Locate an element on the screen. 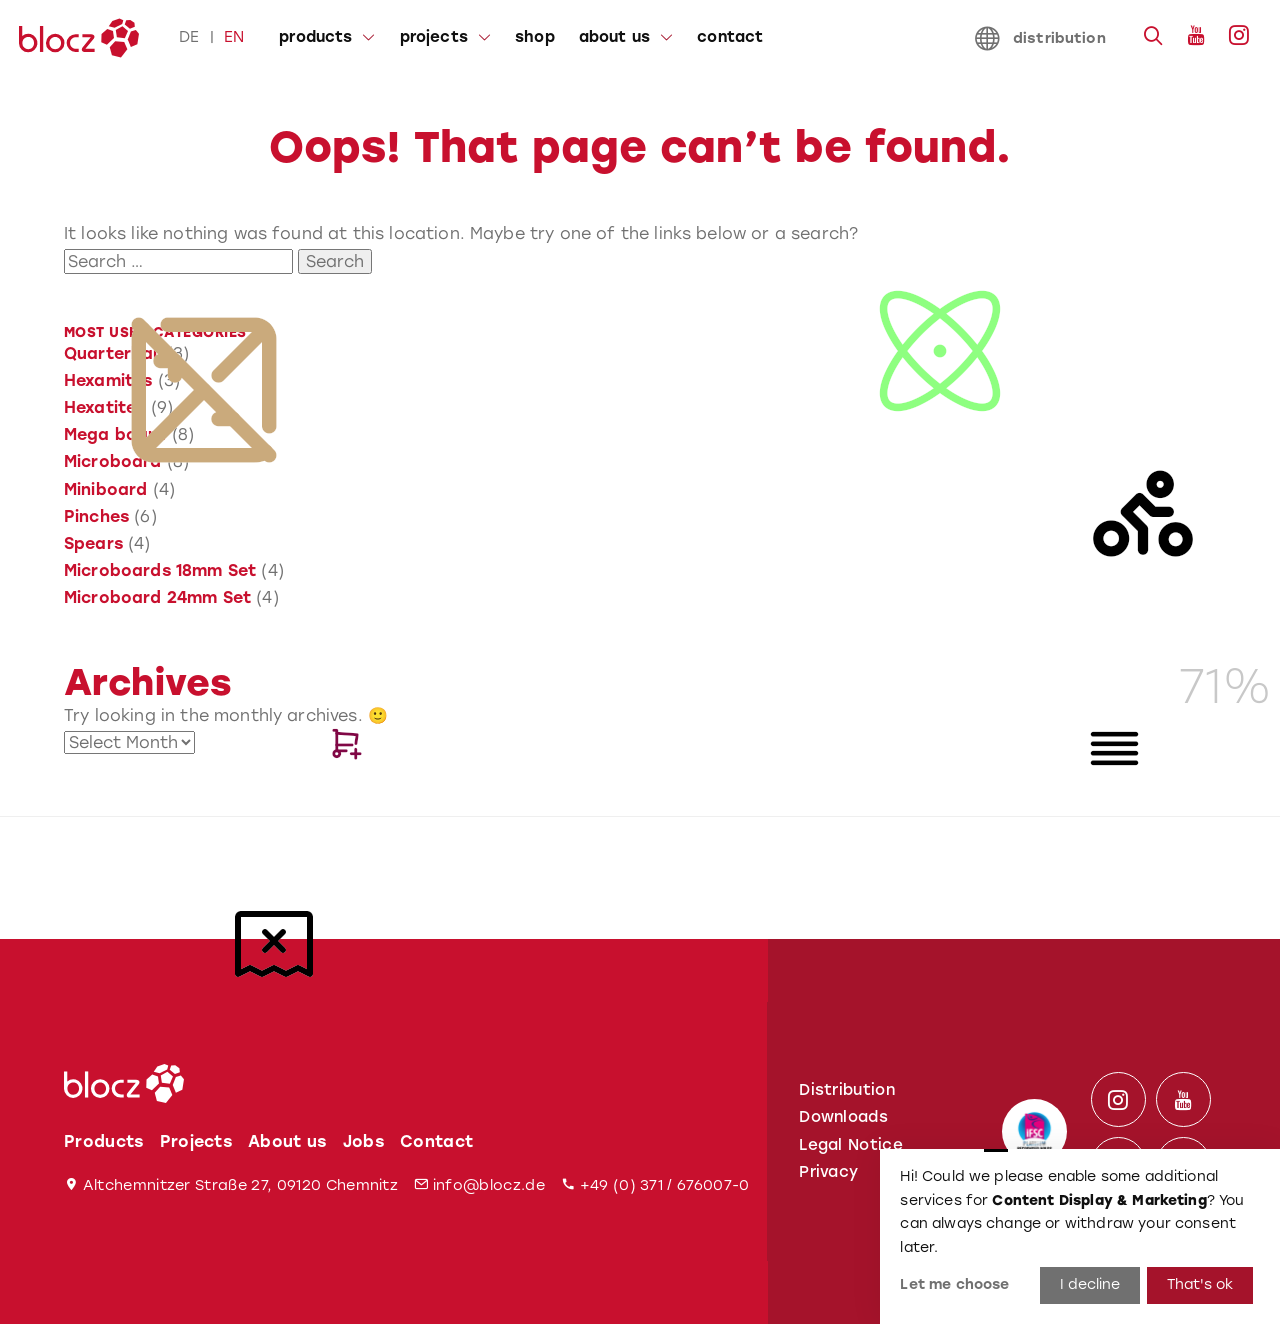 Image resolution: width=1280 pixels, height=1324 pixels. cancel or void a receipt is located at coordinates (274, 944).